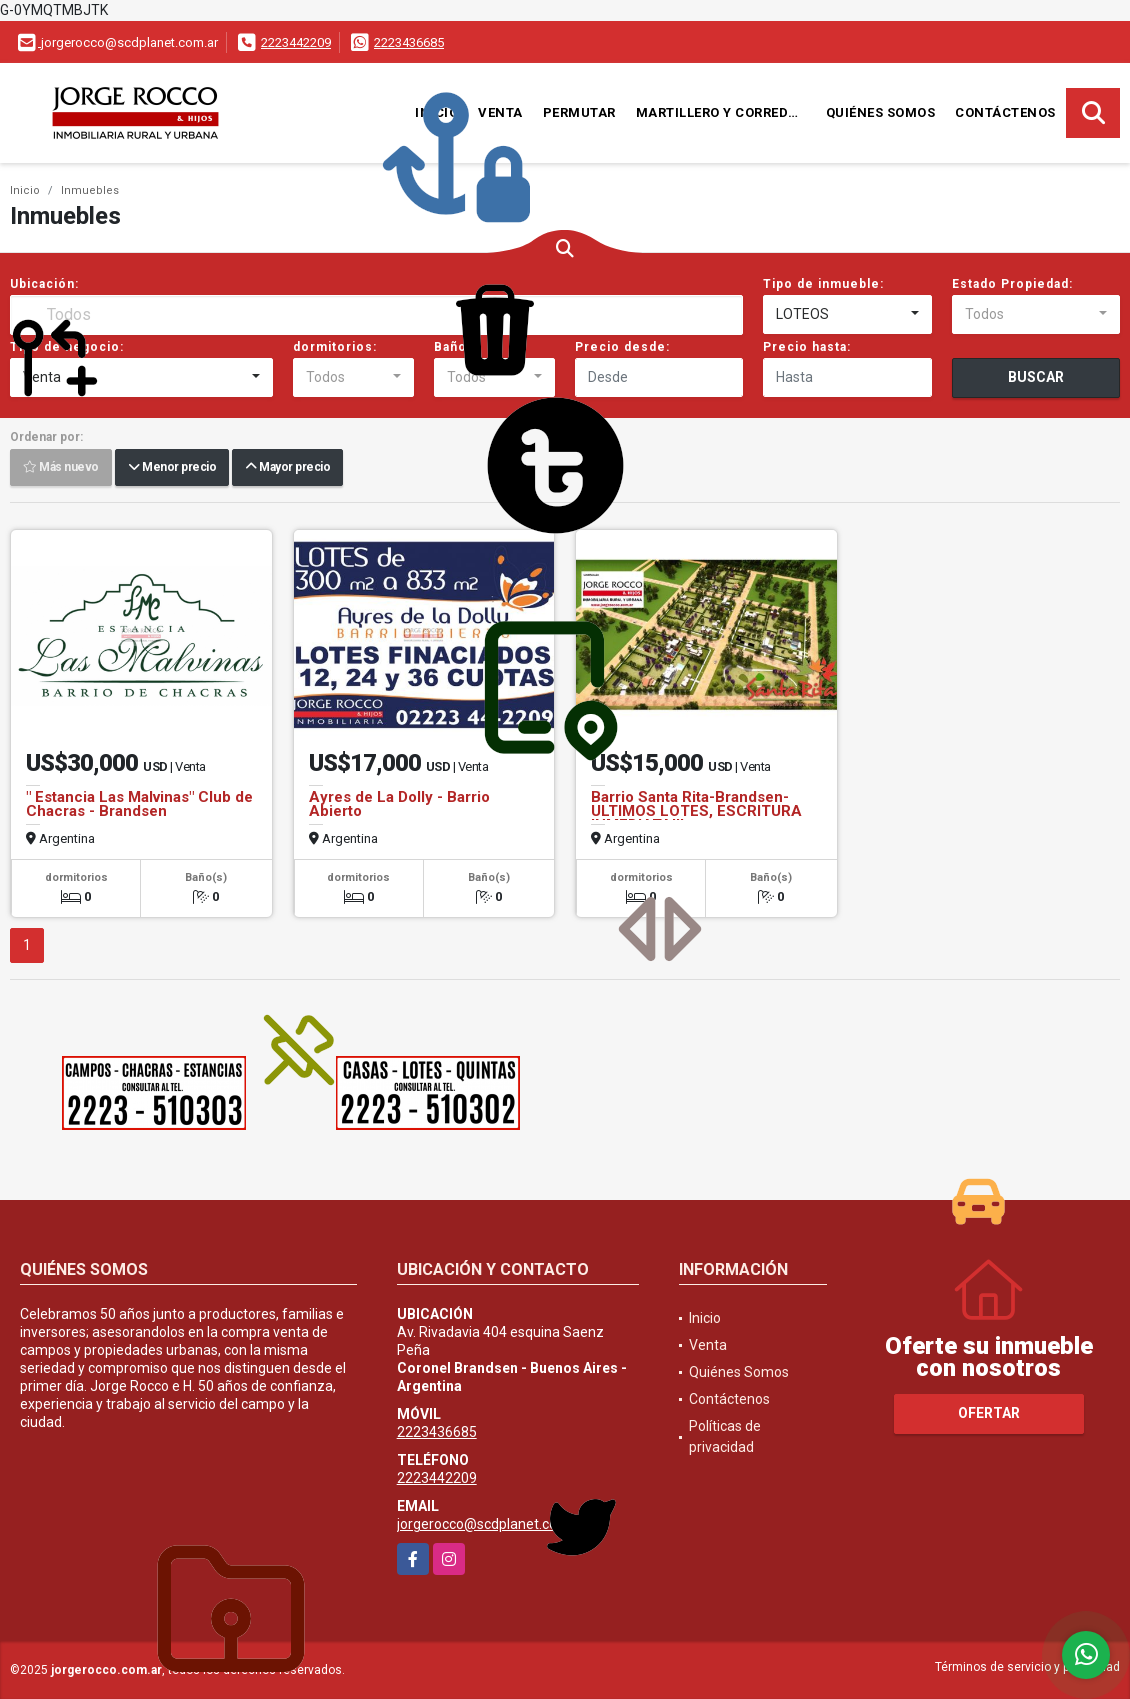  What do you see at coordinates (544, 687) in the screenshot?
I see `pin a location on your tablet device` at bounding box center [544, 687].